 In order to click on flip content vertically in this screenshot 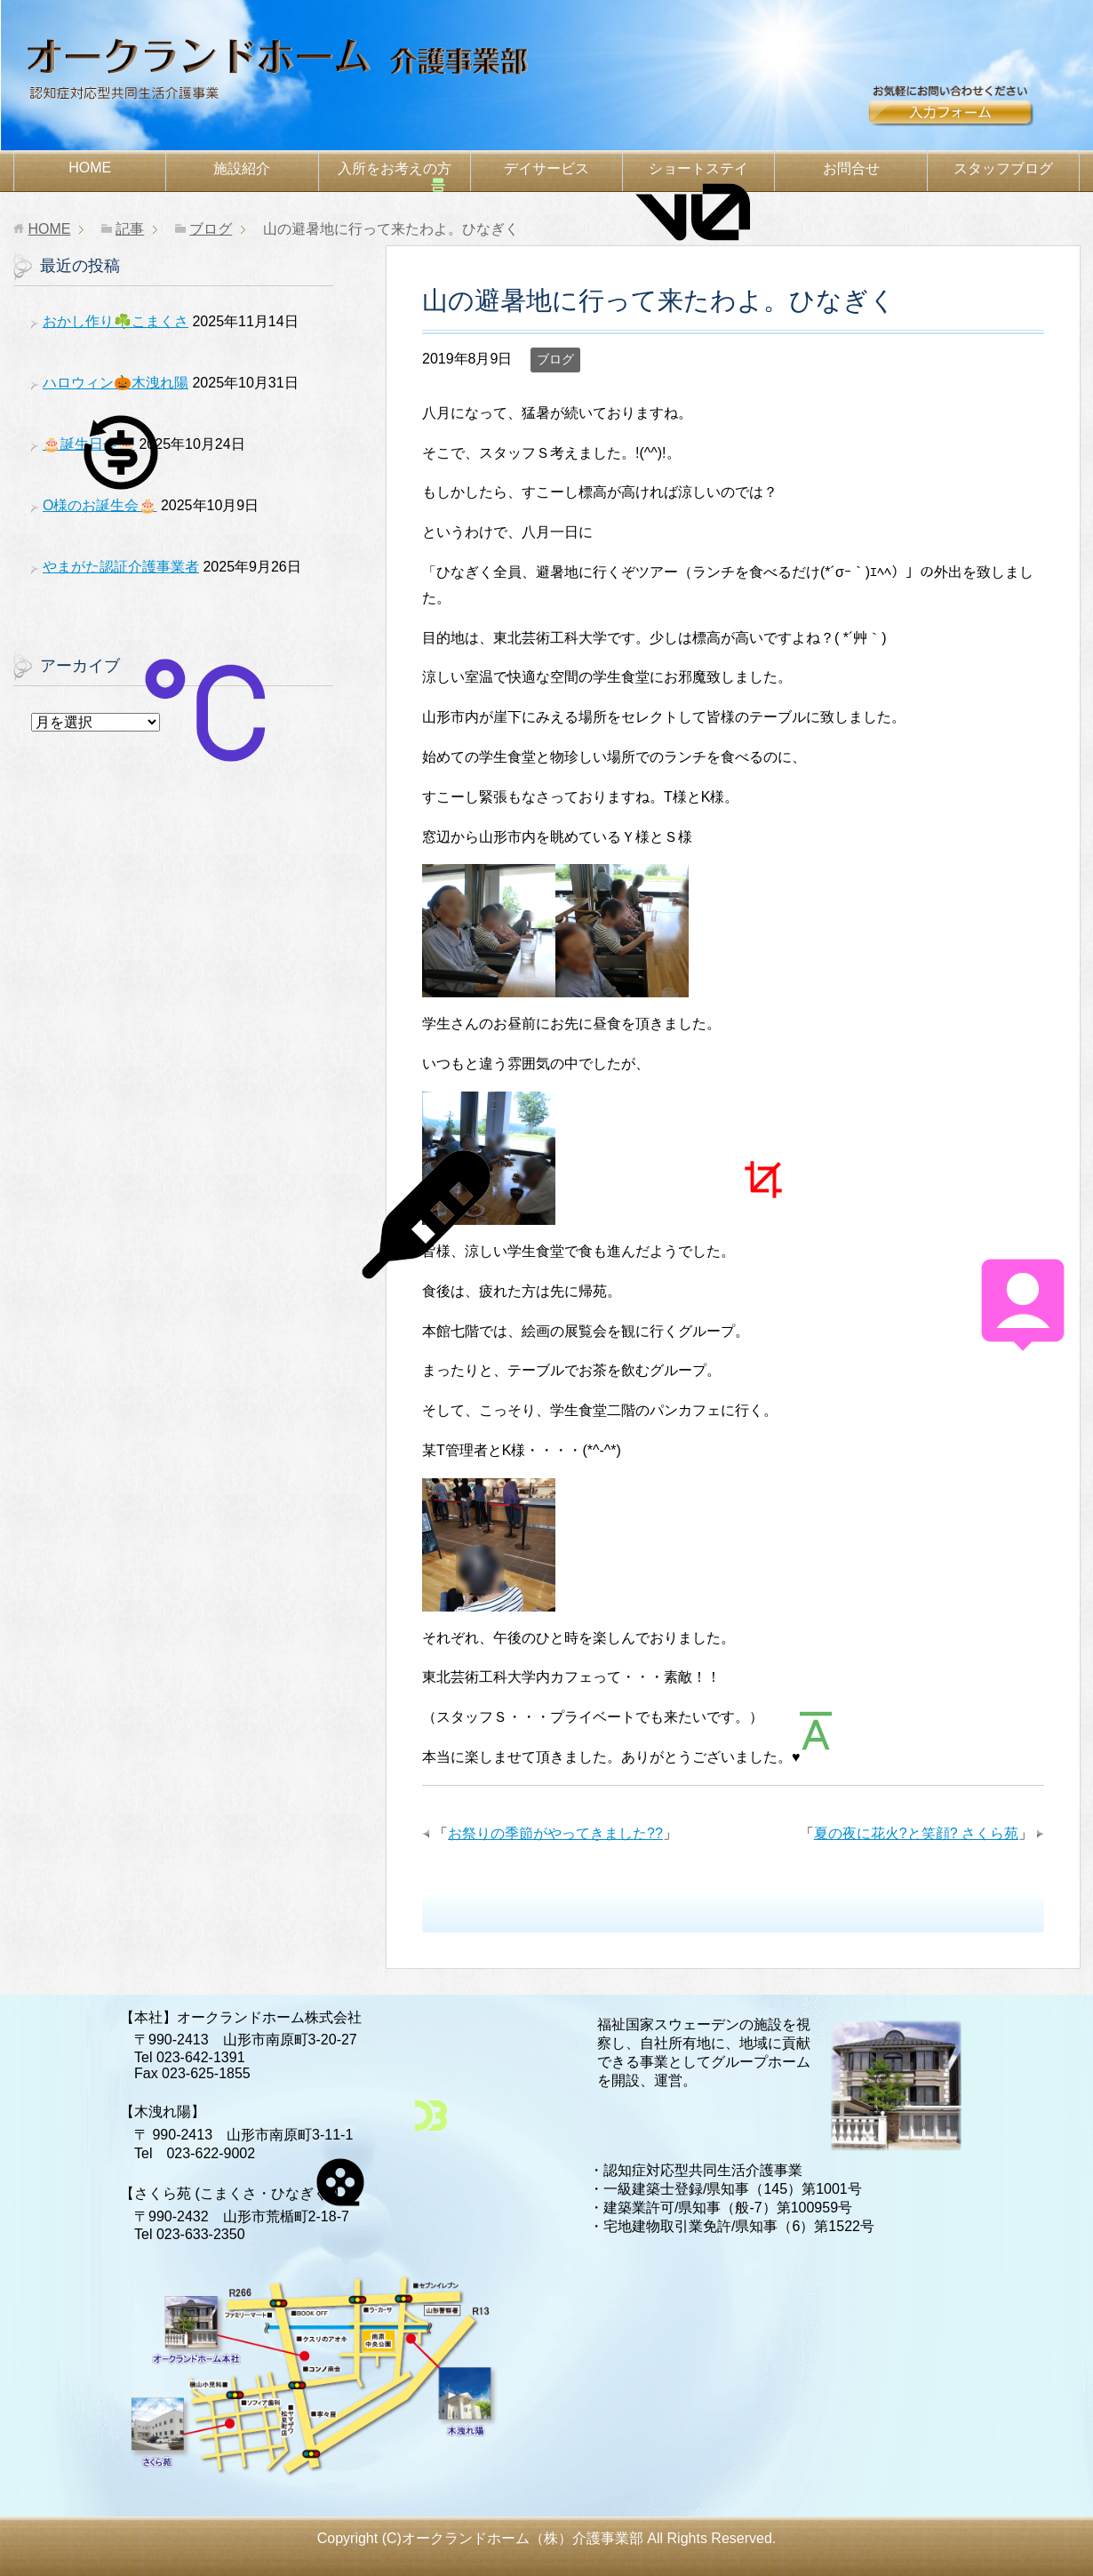, I will do `click(438, 185)`.